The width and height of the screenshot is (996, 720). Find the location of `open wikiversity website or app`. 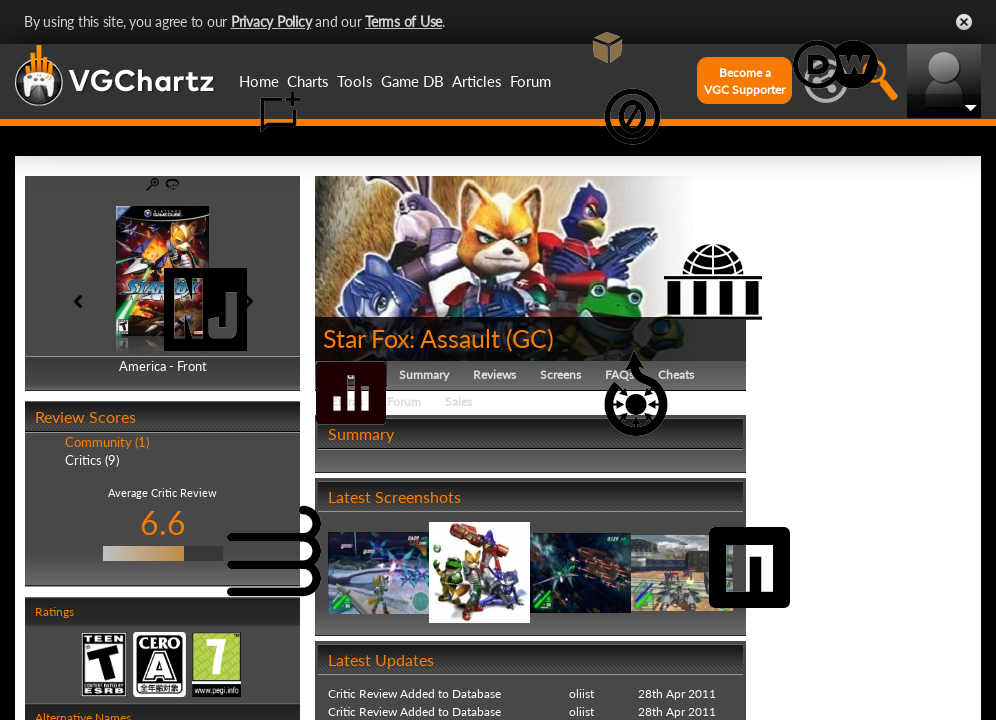

open wikiversity website or app is located at coordinates (713, 282).